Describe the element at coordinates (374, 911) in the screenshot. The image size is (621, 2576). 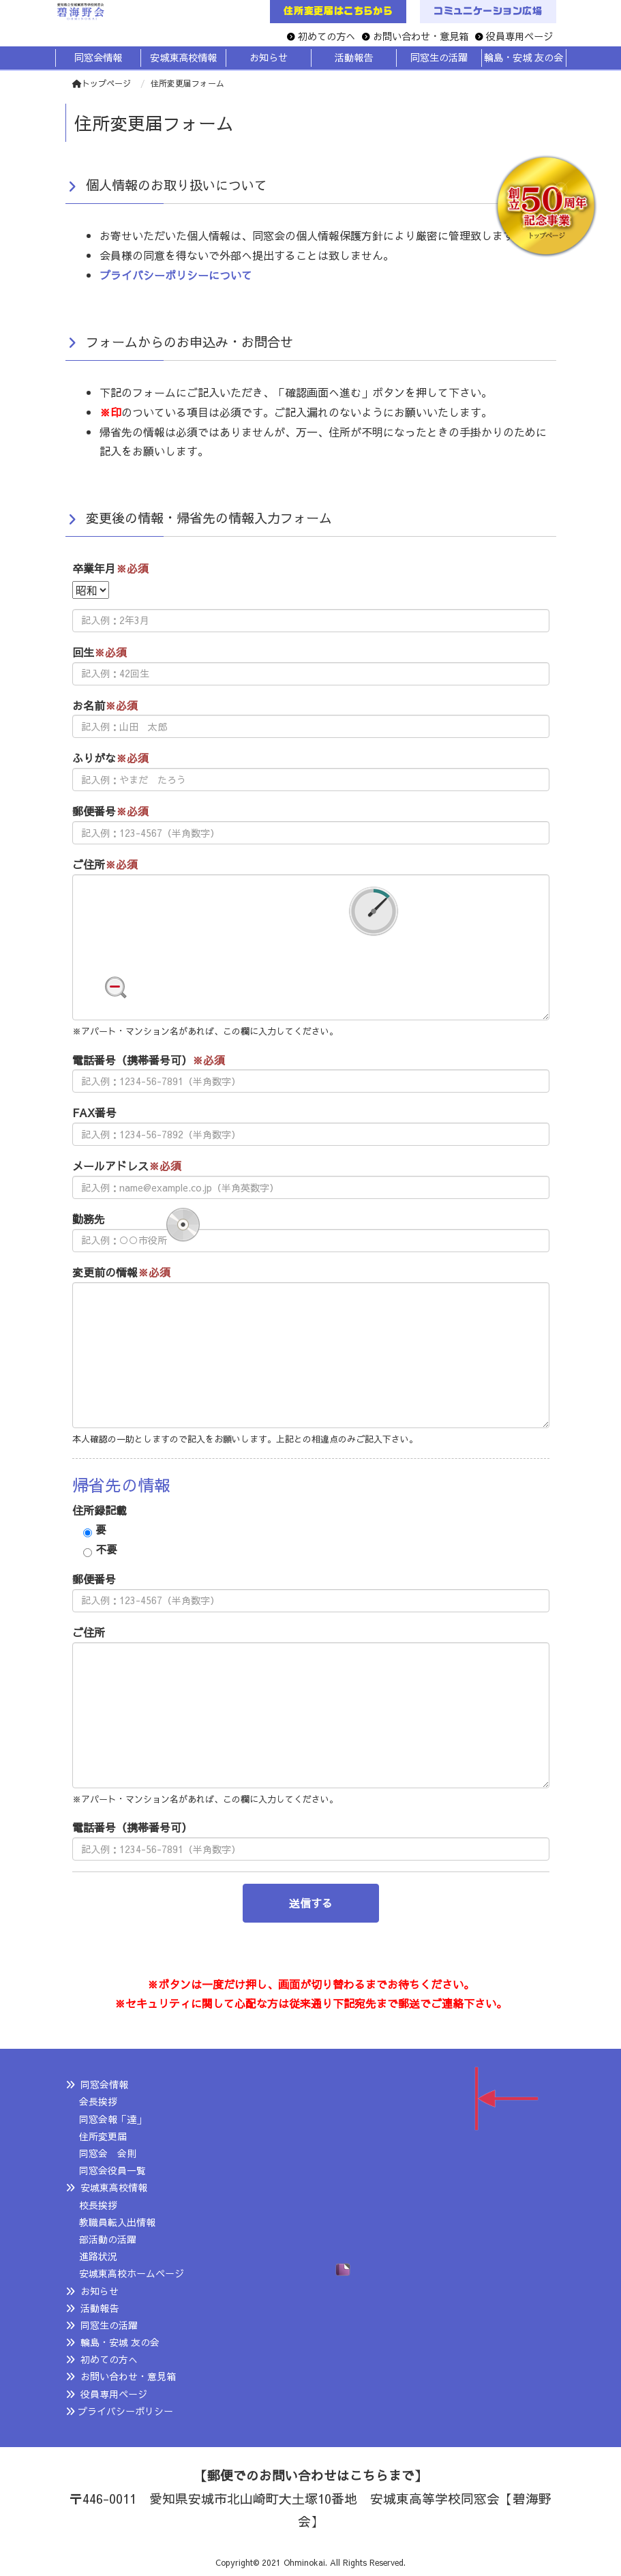
I see `open system profiler to analyze performance` at that location.